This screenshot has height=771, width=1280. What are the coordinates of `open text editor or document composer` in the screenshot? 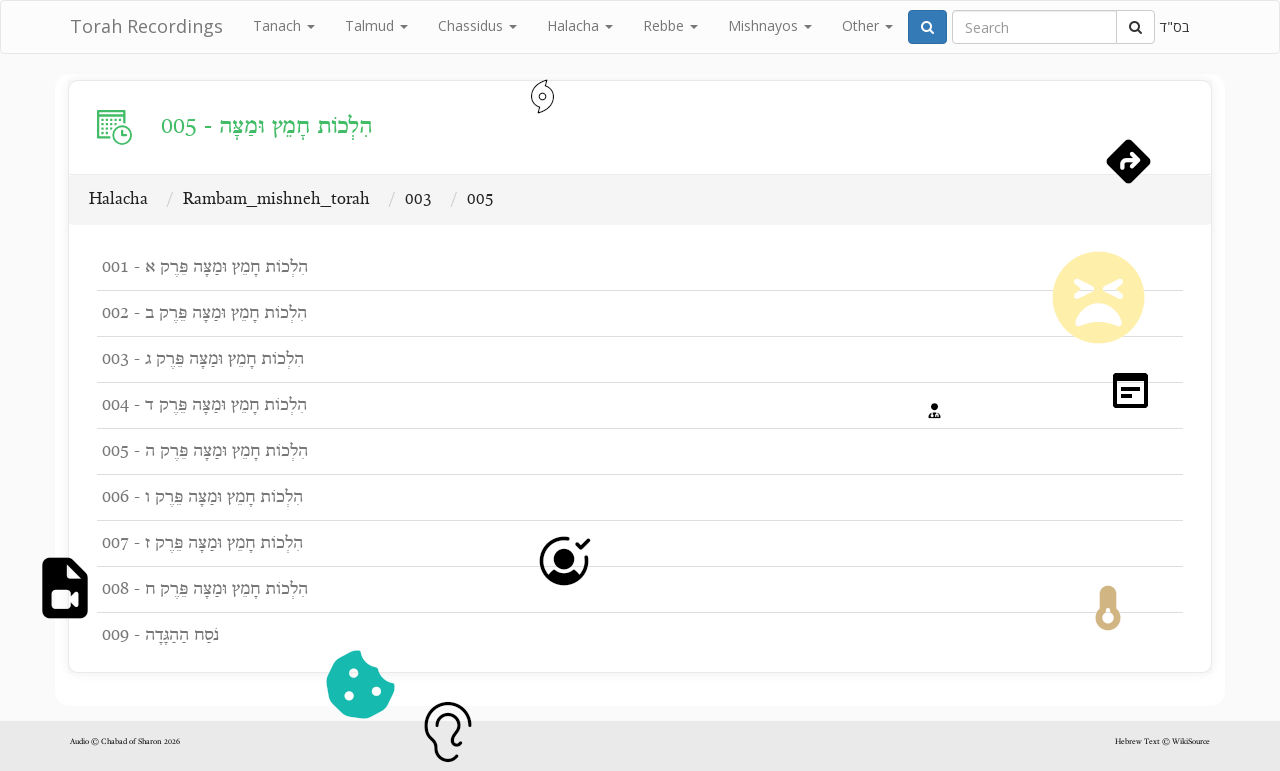 It's located at (1130, 390).